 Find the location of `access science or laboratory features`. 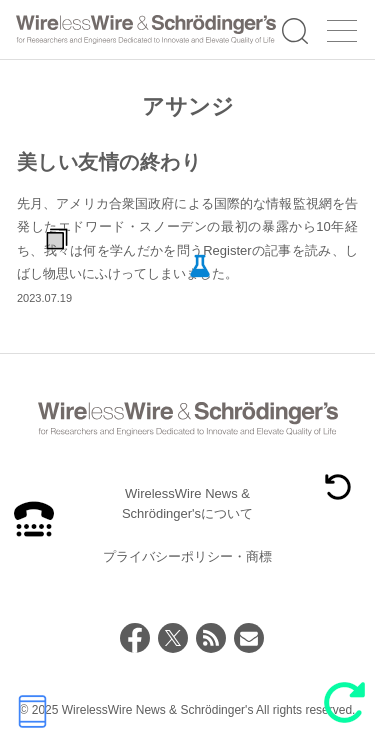

access science or laboratory features is located at coordinates (200, 266).